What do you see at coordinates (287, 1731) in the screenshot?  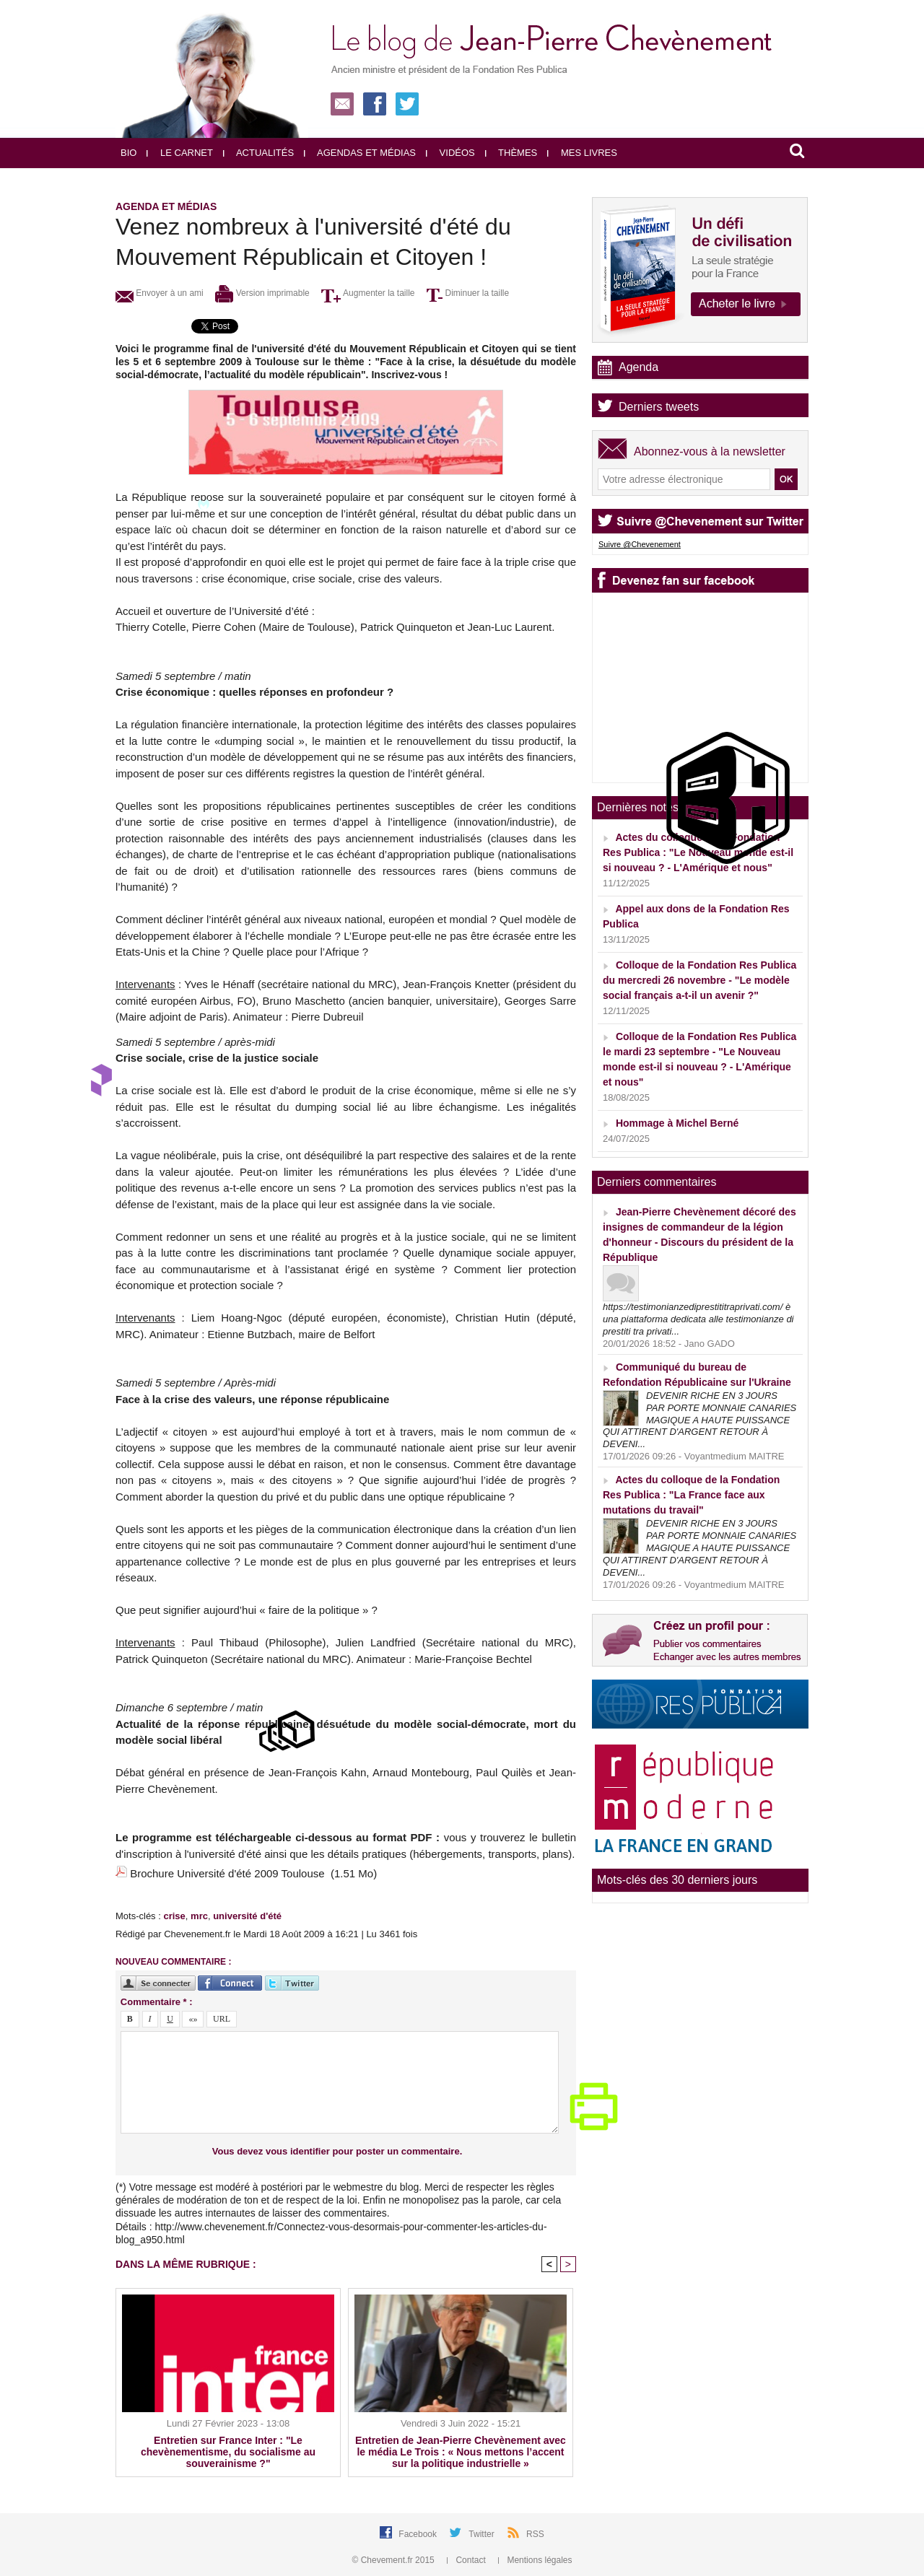 I see `envoy proxy logo` at bounding box center [287, 1731].